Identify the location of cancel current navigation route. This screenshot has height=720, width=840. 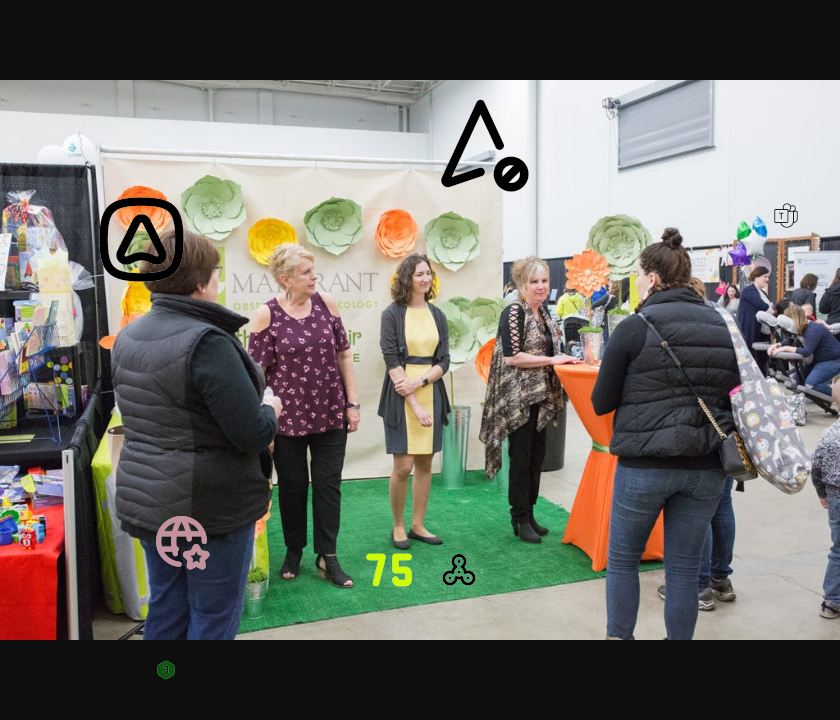
(480, 143).